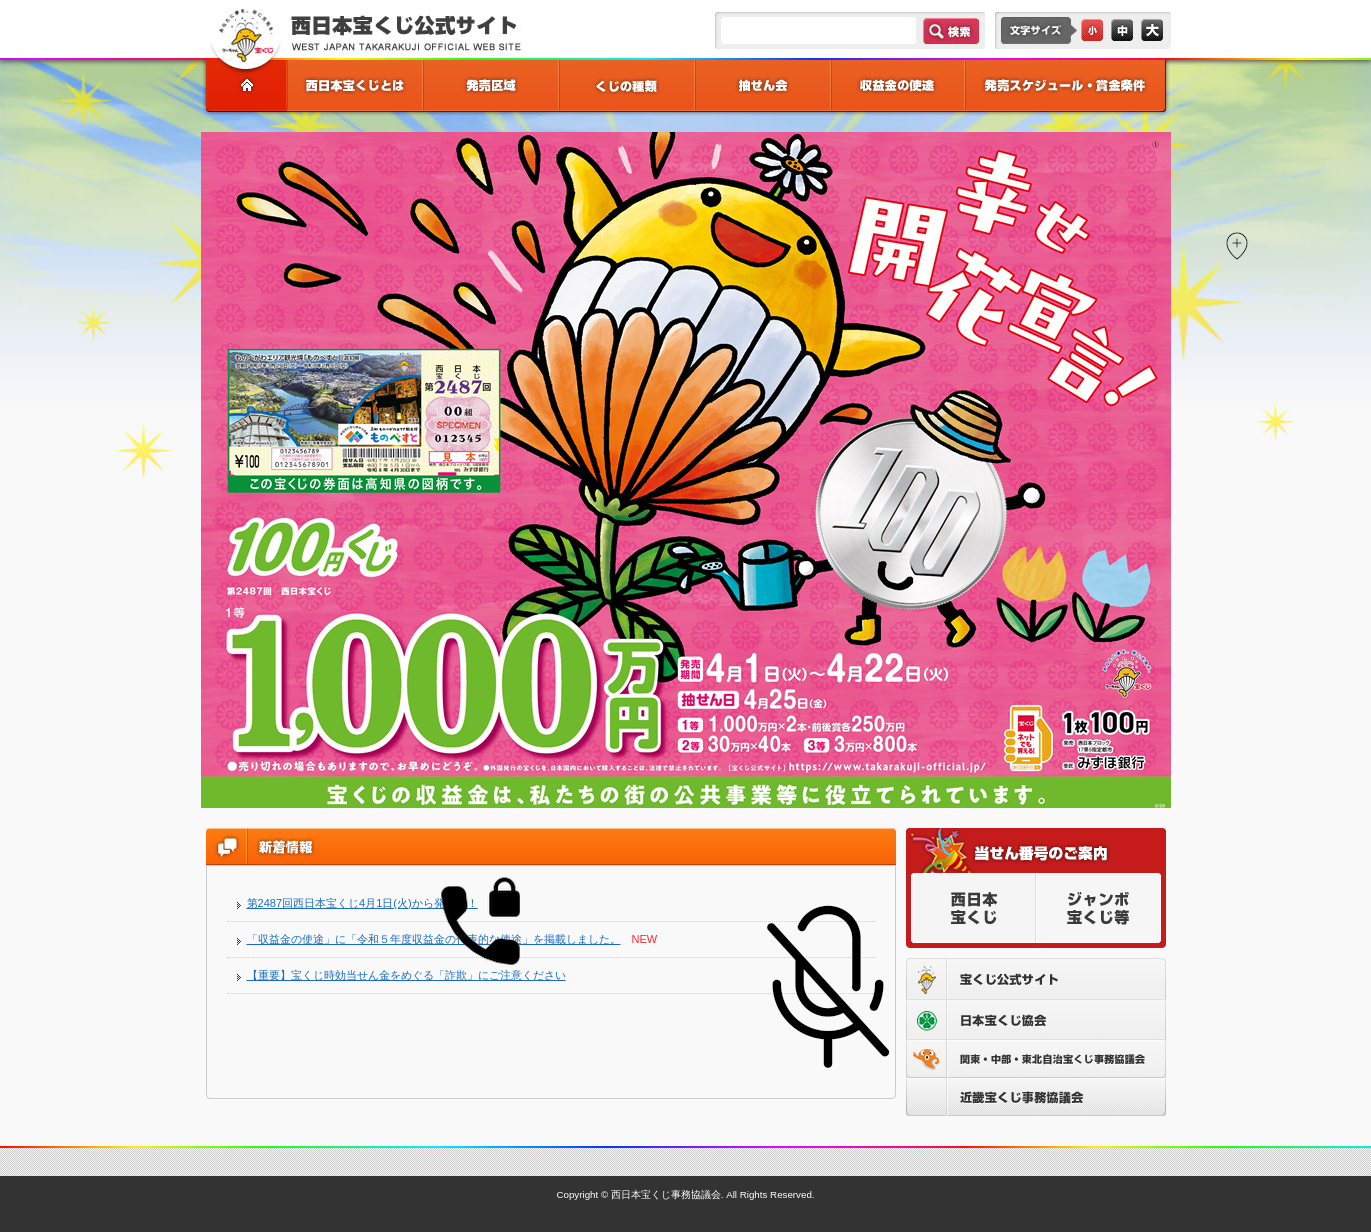  What do you see at coordinates (480, 925) in the screenshot?
I see `indicates phone or call features are locked` at bounding box center [480, 925].